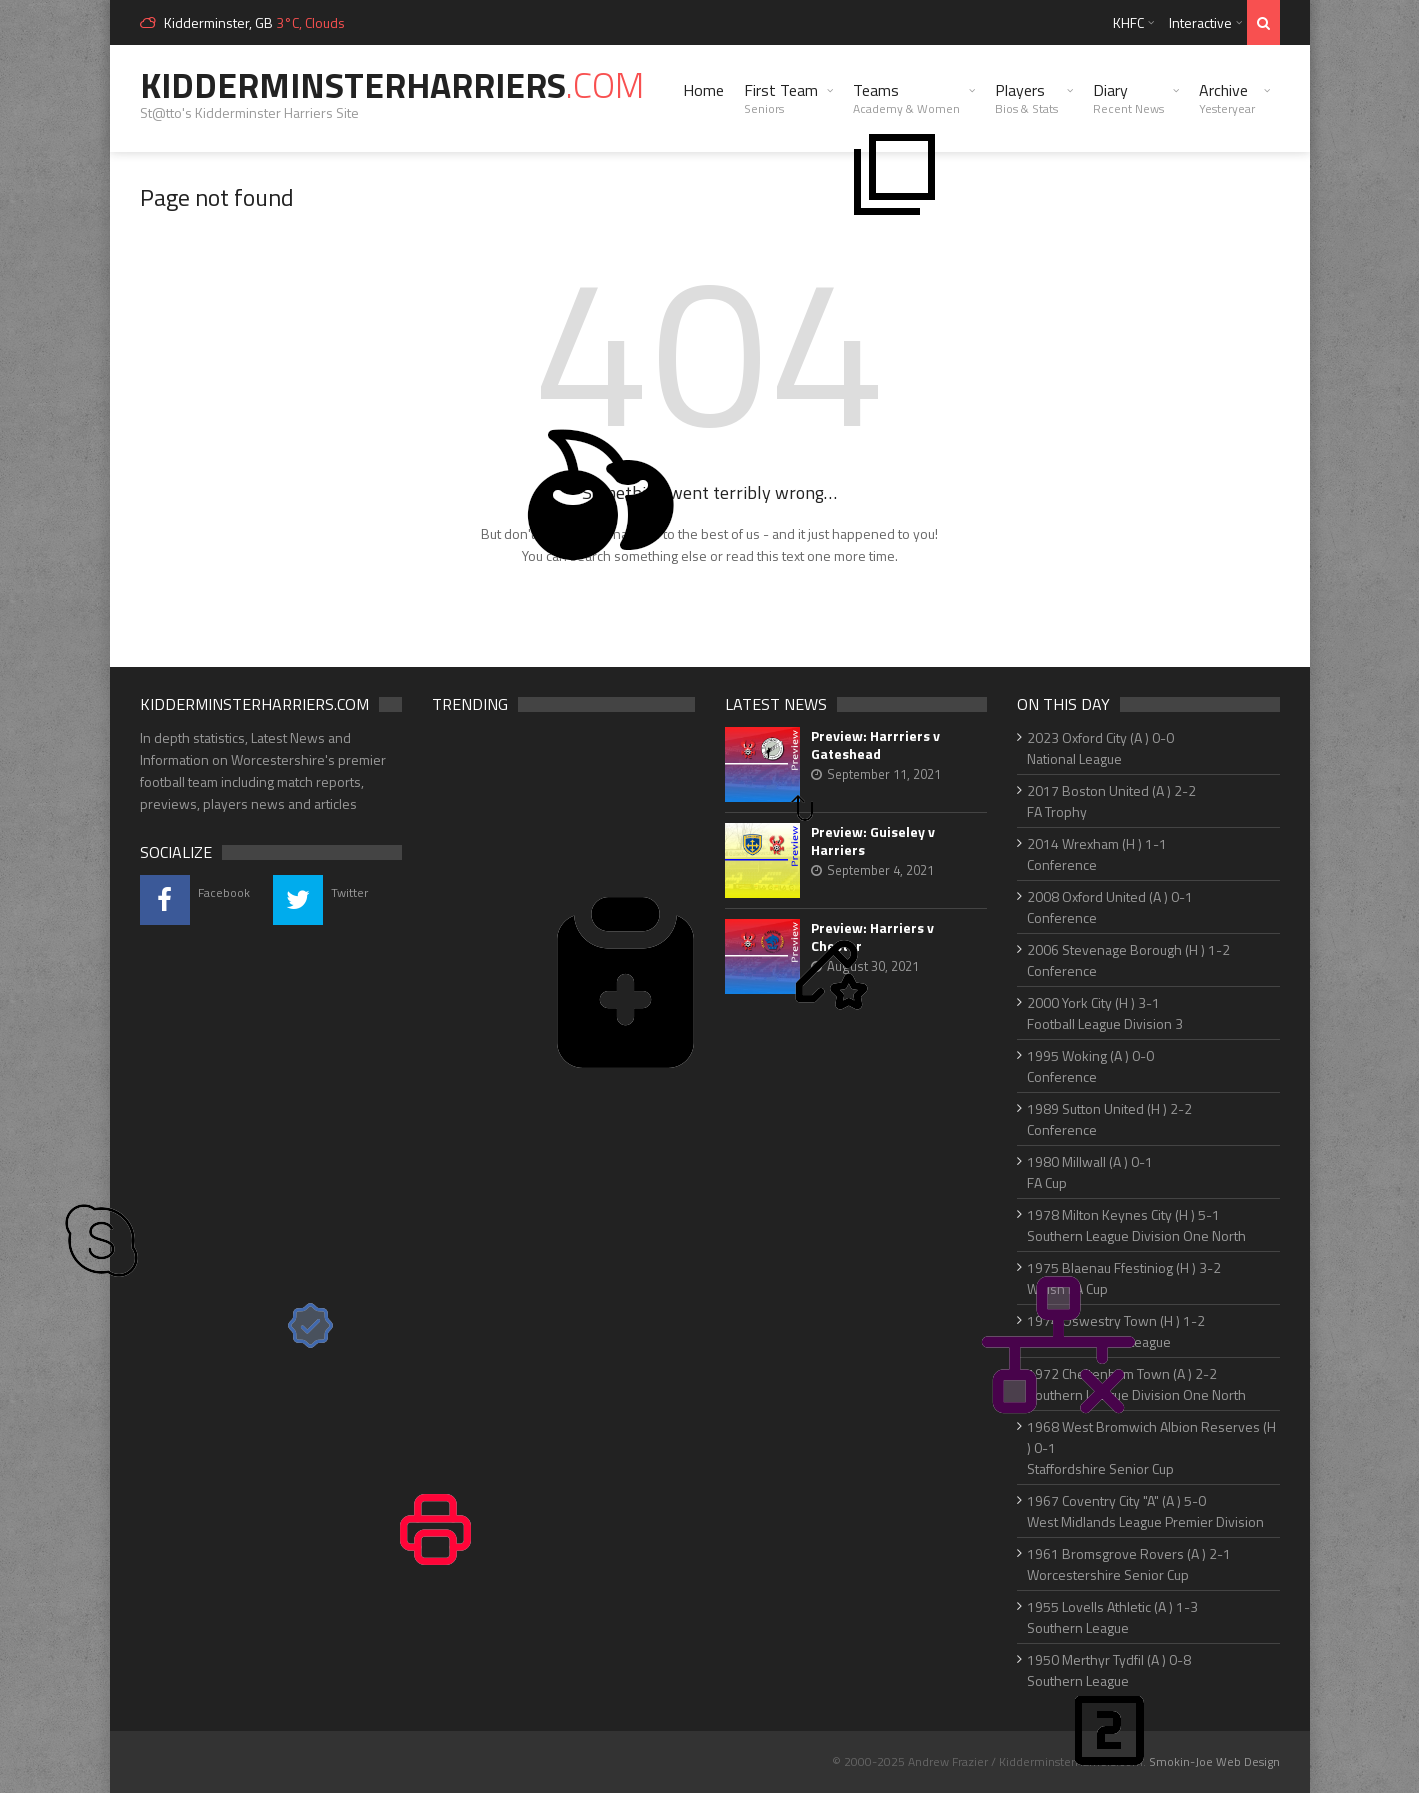 The height and width of the screenshot is (1793, 1419). Describe the element at coordinates (598, 495) in the screenshot. I see `indicates fruit or food category` at that location.